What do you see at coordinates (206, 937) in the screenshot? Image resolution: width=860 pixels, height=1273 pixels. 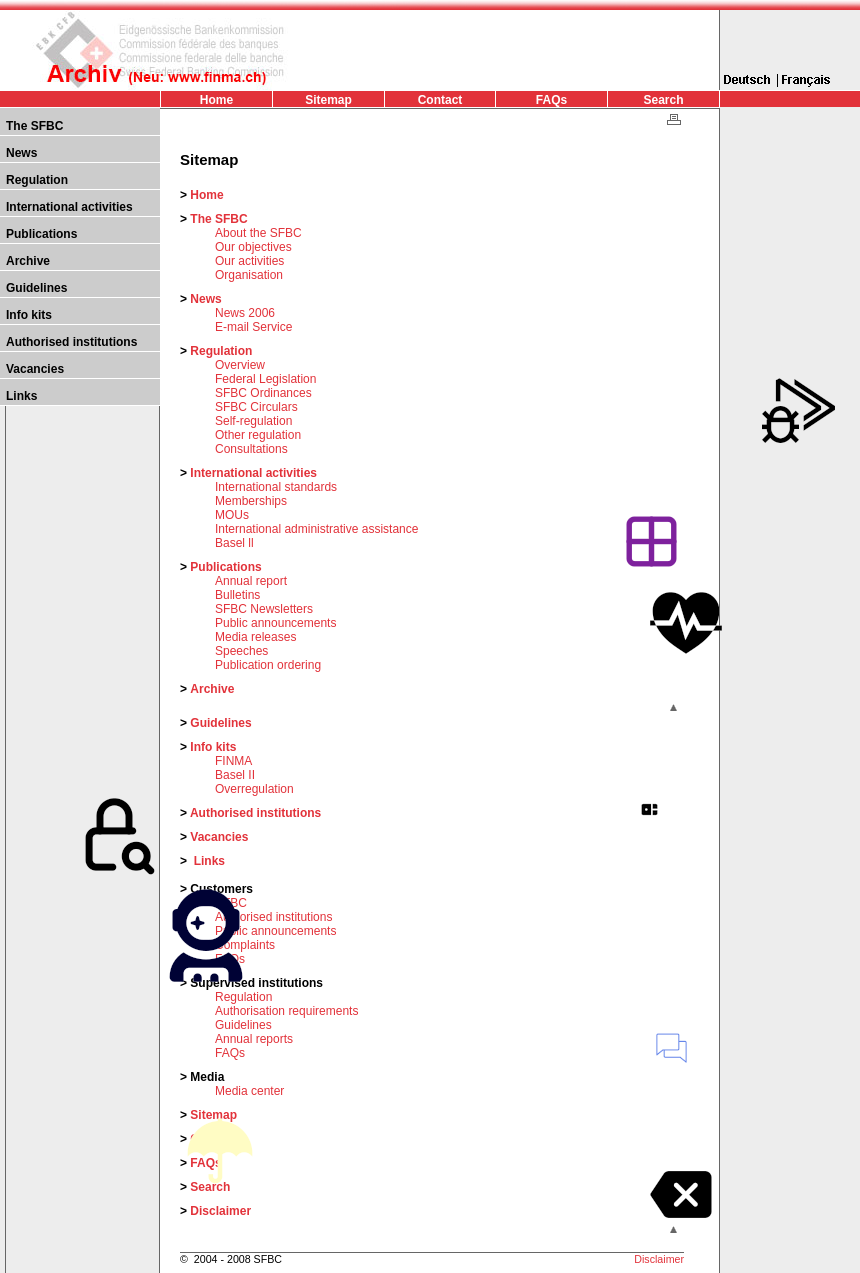 I see `view astronaut or space-themed user profile` at bounding box center [206, 937].